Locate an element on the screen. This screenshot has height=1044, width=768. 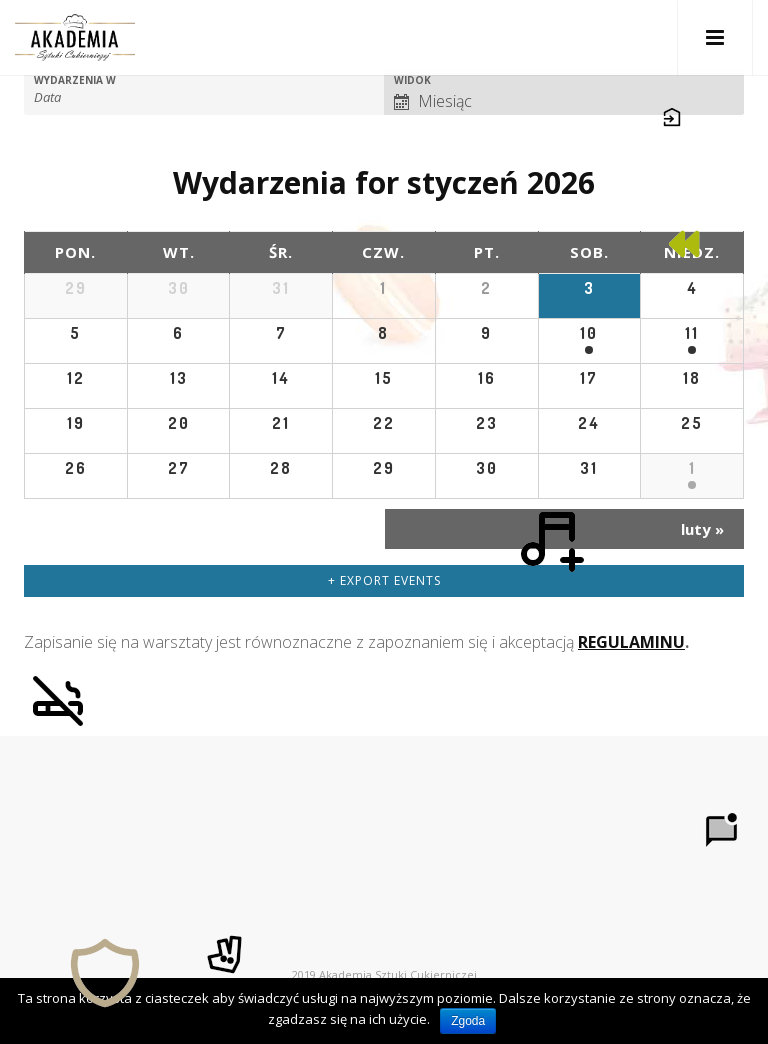
access security settings is located at coordinates (105, 973).